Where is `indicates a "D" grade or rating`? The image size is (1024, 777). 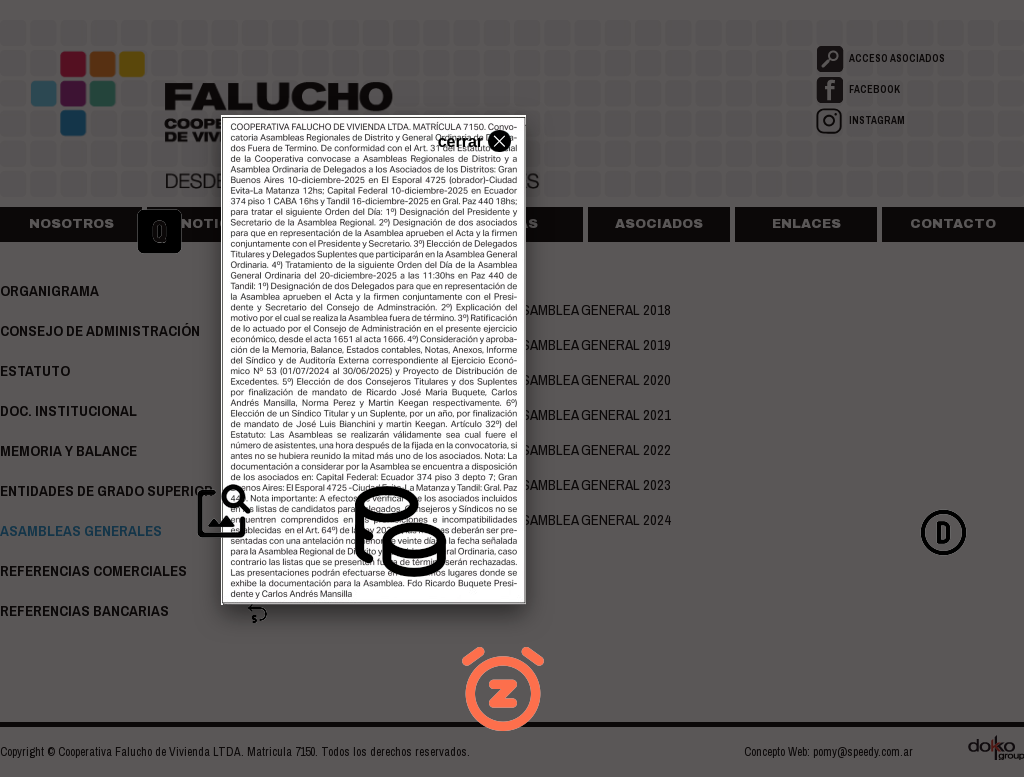 indicates a "D" grade or rating is located at coordinates (943, 532).